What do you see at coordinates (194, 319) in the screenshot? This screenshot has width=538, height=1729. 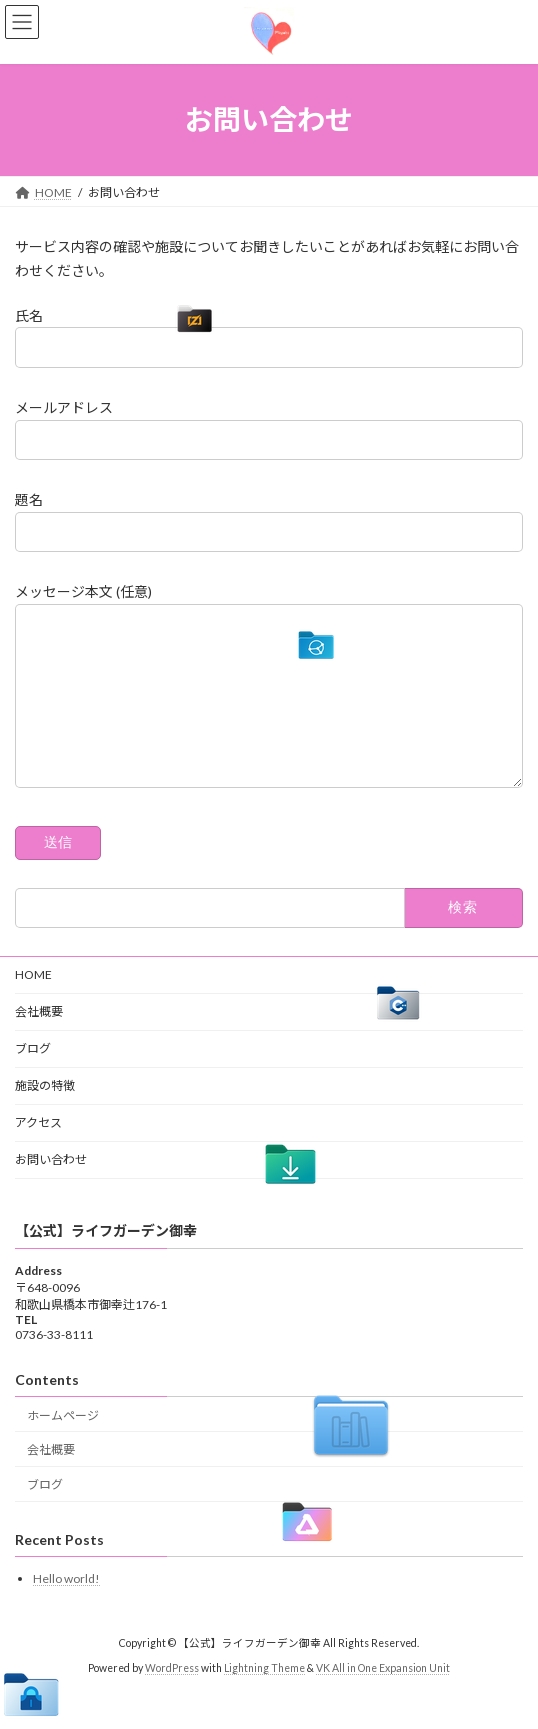 I see `open folder containing zig programming language files` at bounding box center [194, 319].